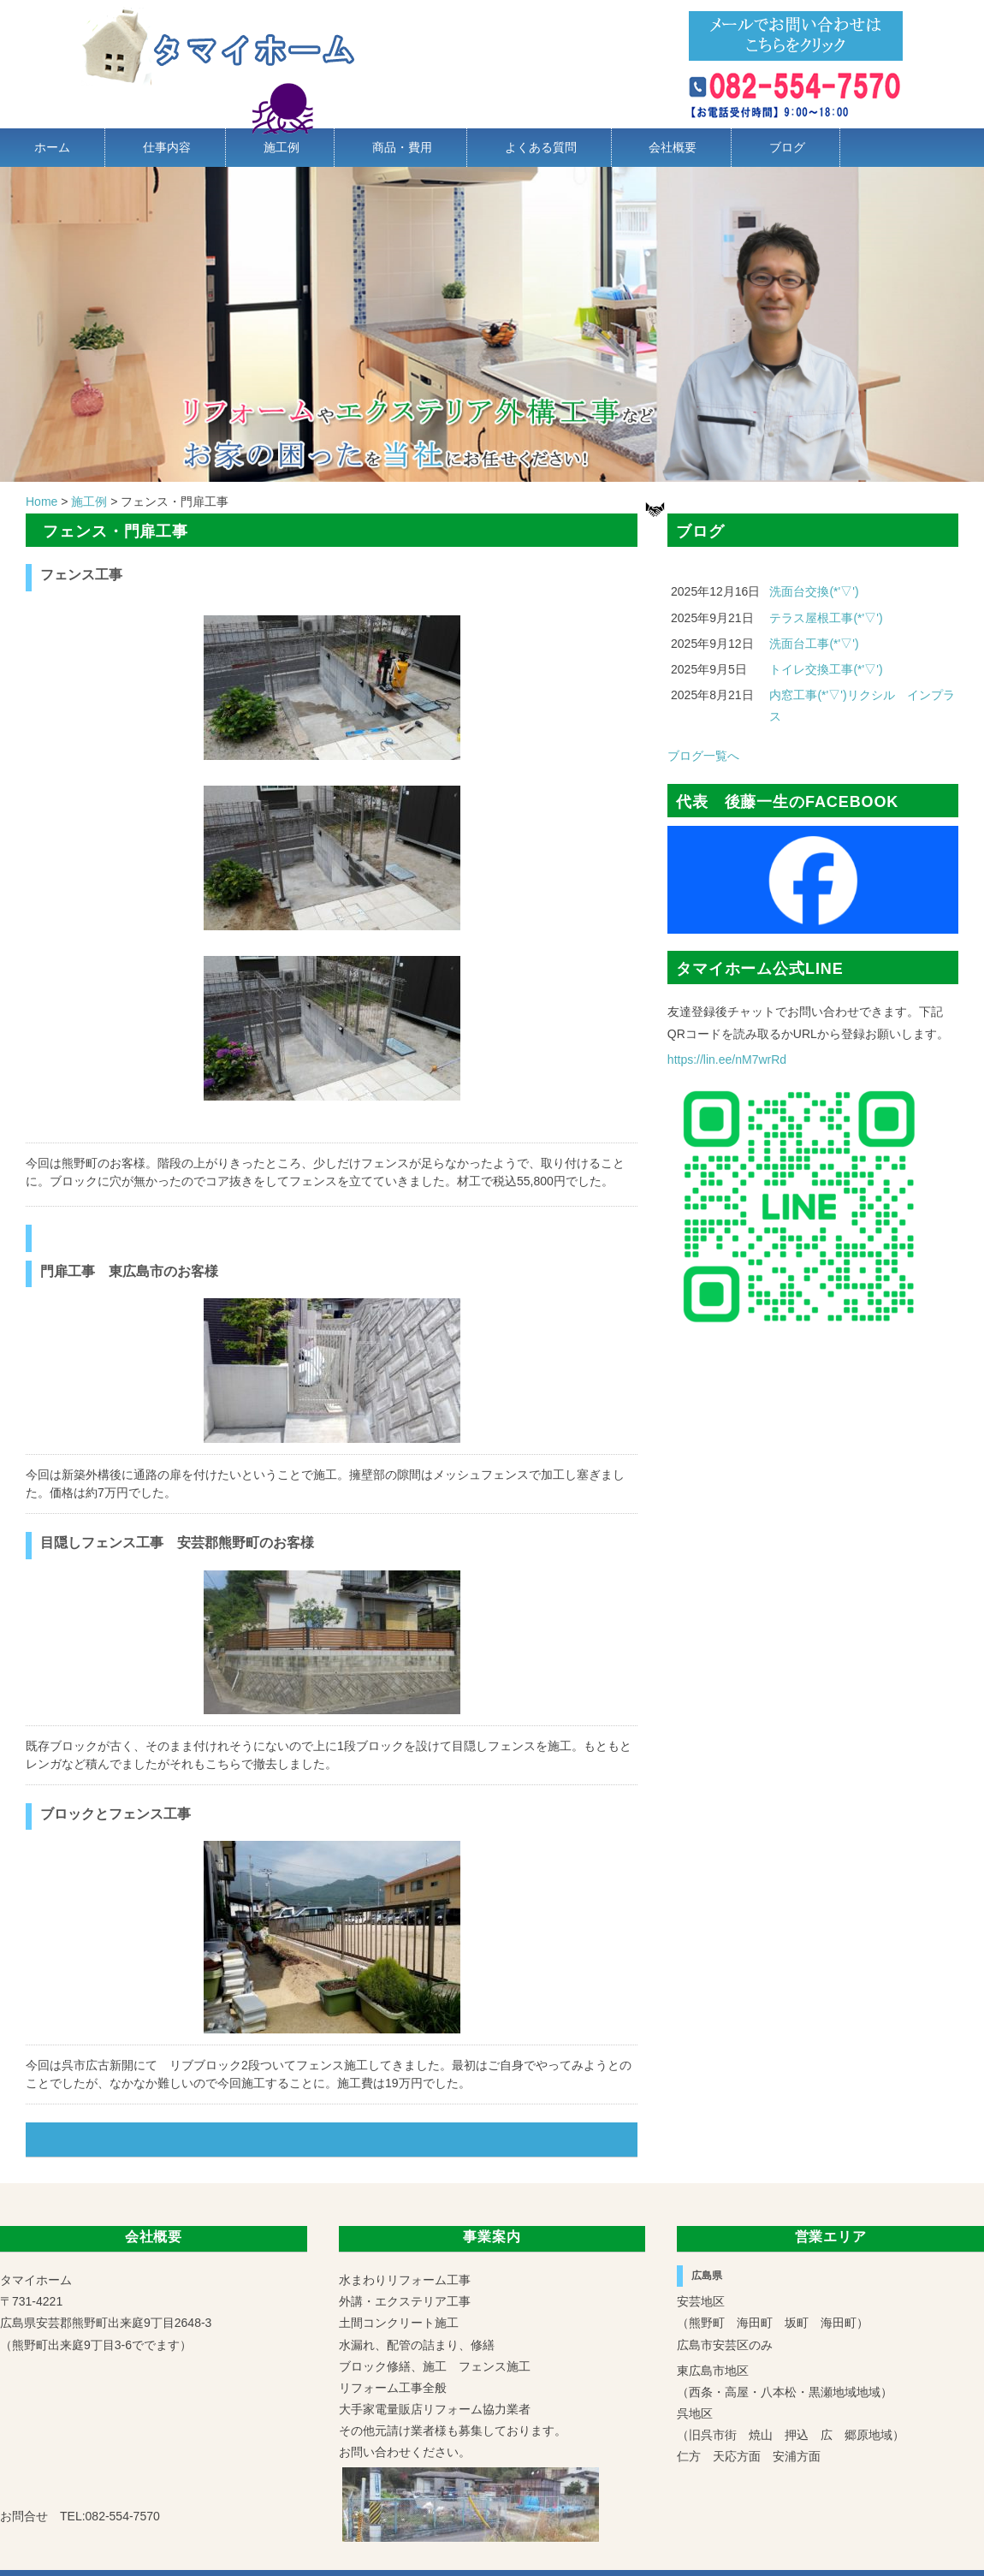 Image resolution: width=984 pixels, height=2576 pixels. What do you see at coordinates (655, 509) in the screenshot?
I see `confirm a deal or agreement` at bounding box center [655, 509].